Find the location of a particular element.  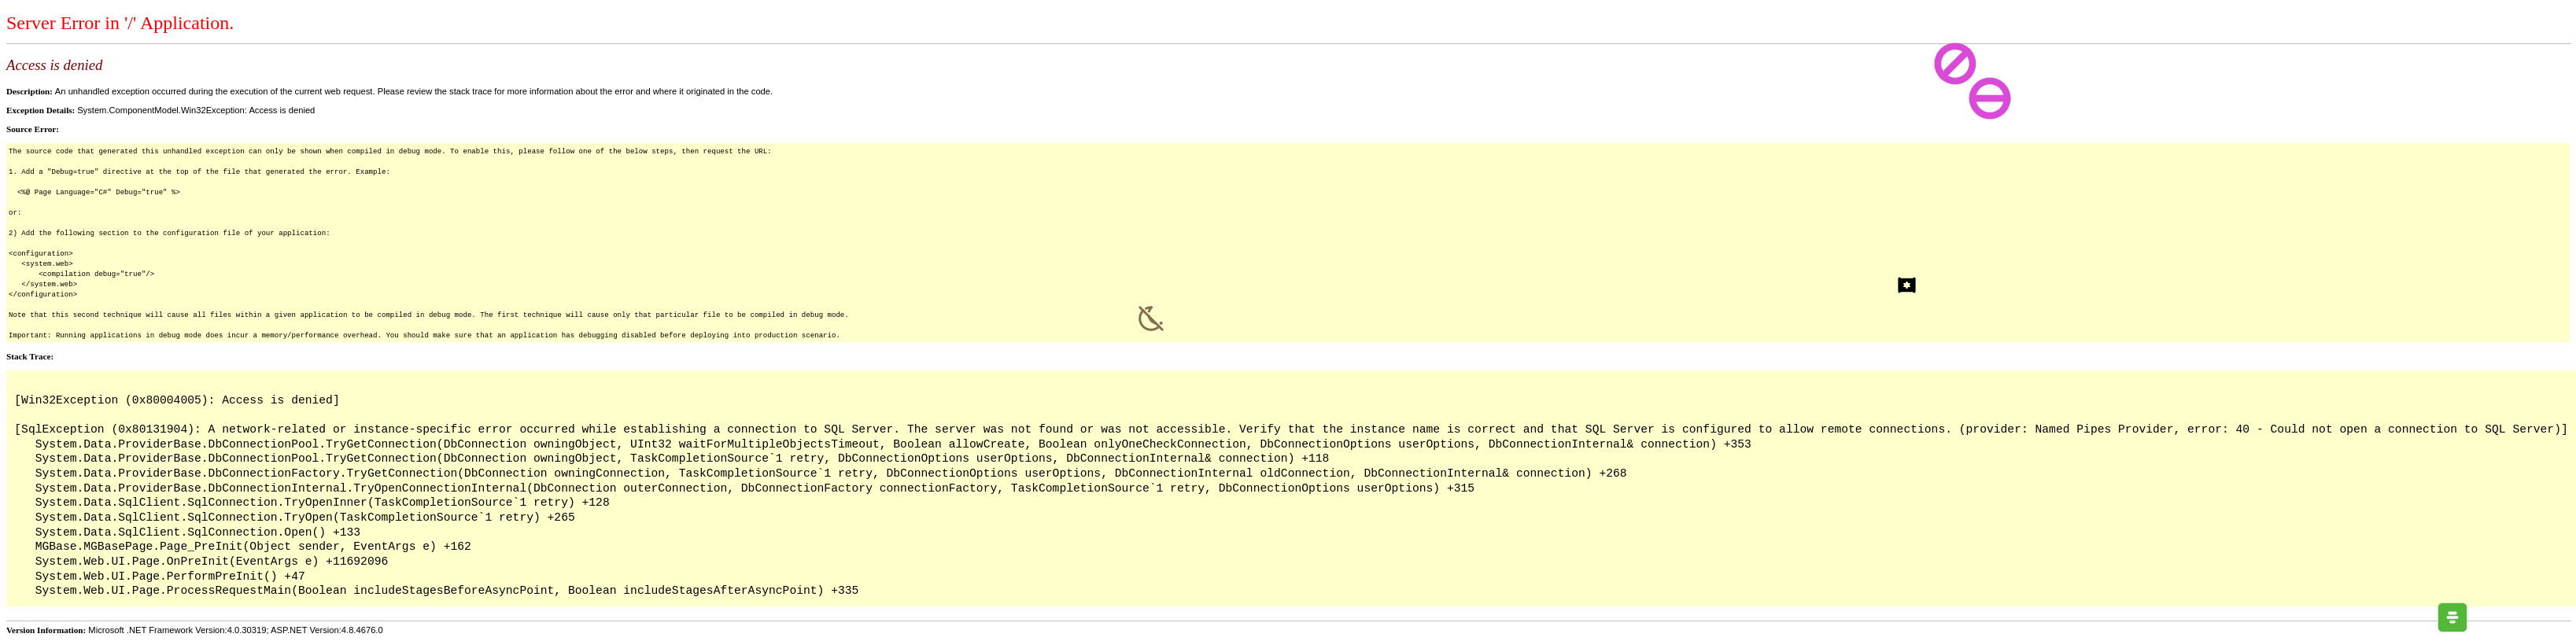

access jewish religious texts or torah content is located at coordinates (1906, 285).